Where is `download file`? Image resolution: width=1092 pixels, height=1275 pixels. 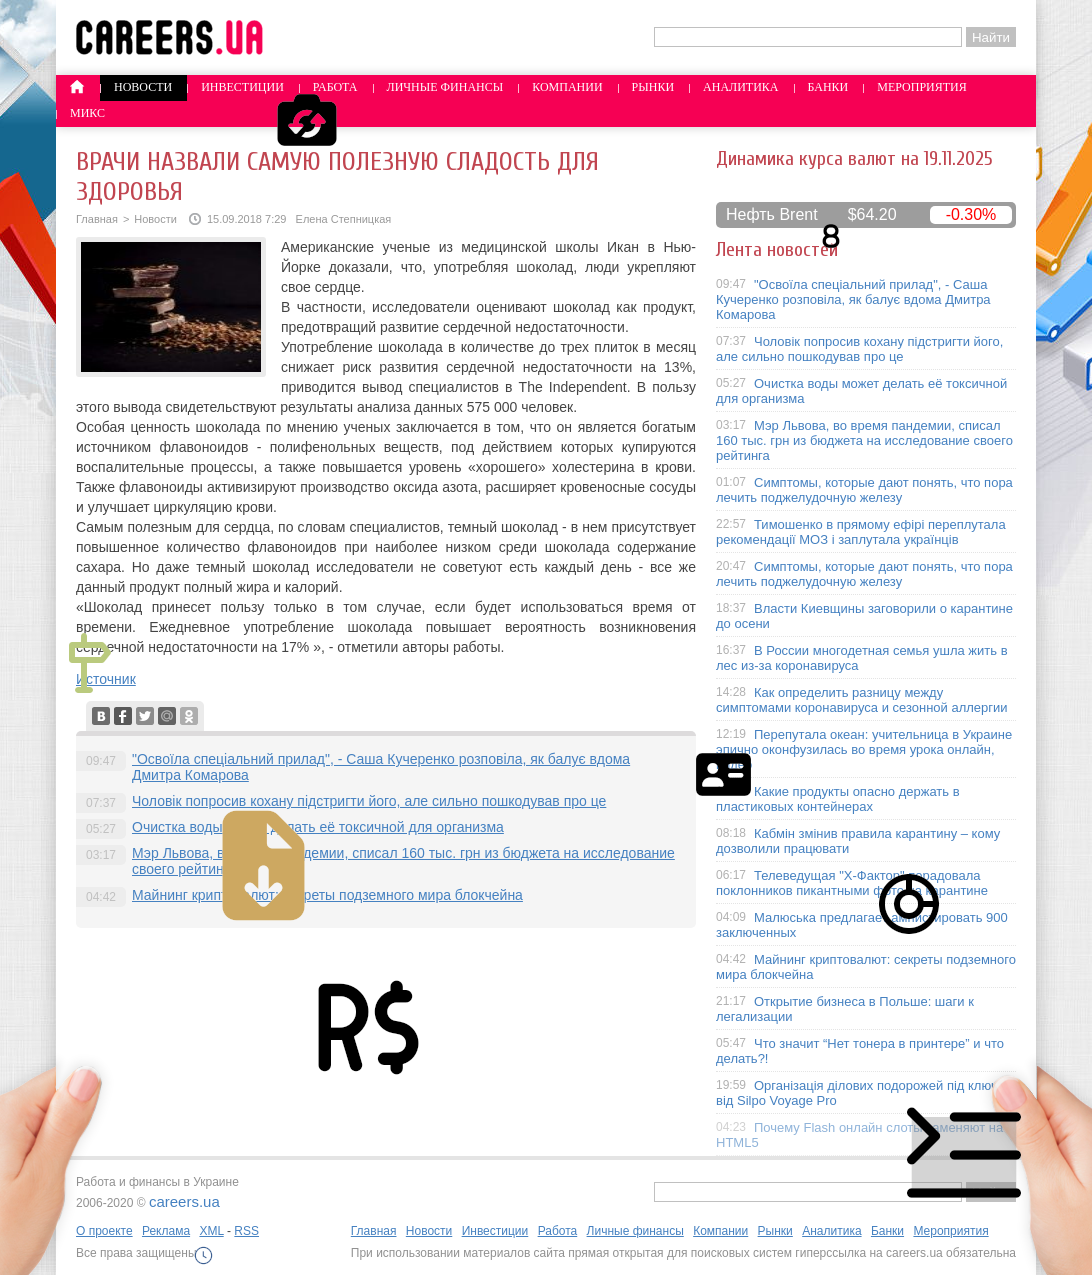
download file is located at coordinates (263, 865).